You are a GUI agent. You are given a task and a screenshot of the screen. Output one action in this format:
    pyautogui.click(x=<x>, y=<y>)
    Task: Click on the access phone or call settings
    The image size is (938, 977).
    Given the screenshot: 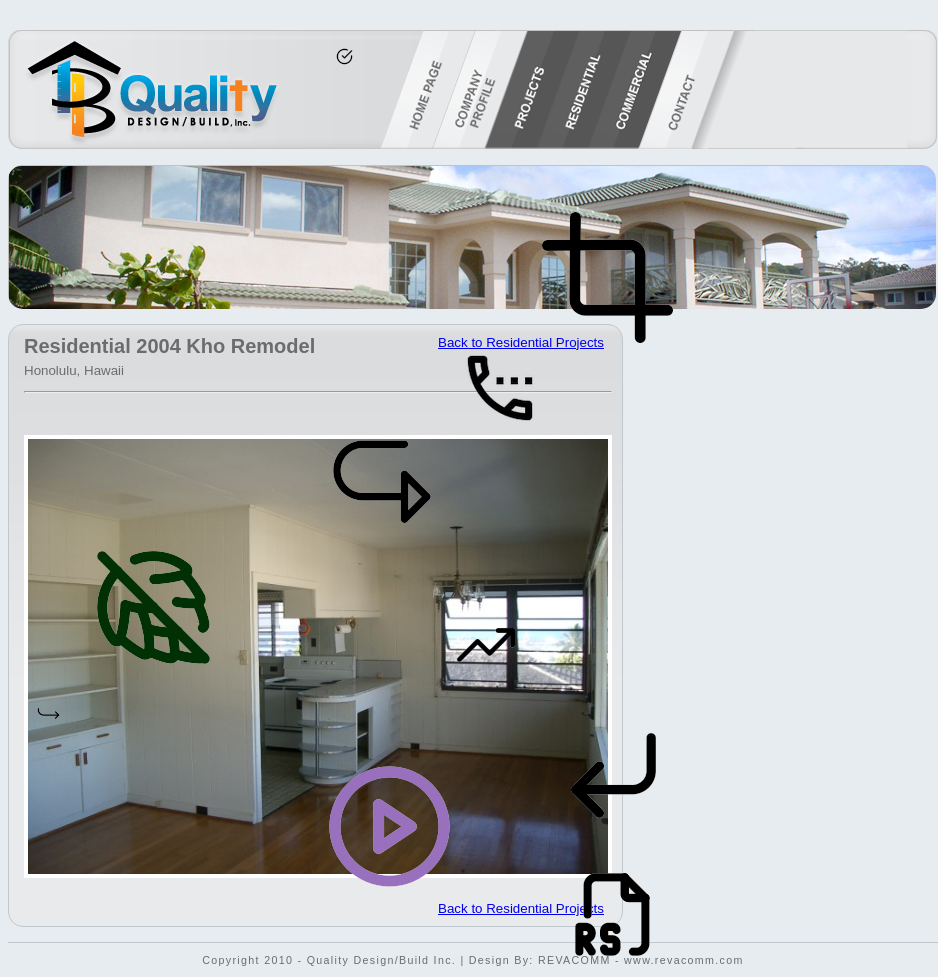 What is the action you would take?
    pyautogui.click(x=500, y=388)
    